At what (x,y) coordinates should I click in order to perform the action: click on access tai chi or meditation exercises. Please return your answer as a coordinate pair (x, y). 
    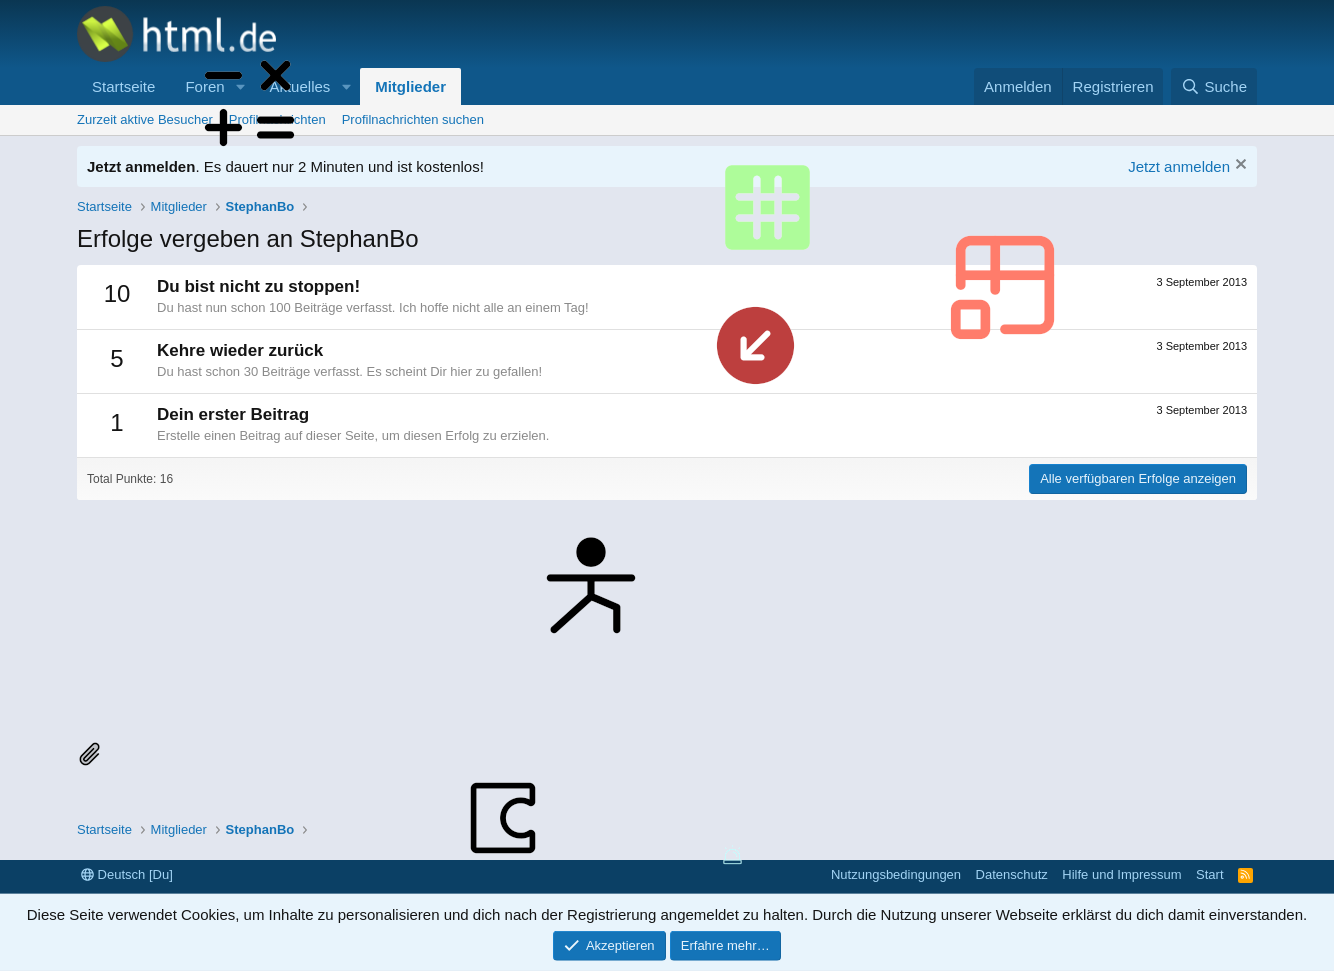
    Looking at the image, I should click on (591, 589).